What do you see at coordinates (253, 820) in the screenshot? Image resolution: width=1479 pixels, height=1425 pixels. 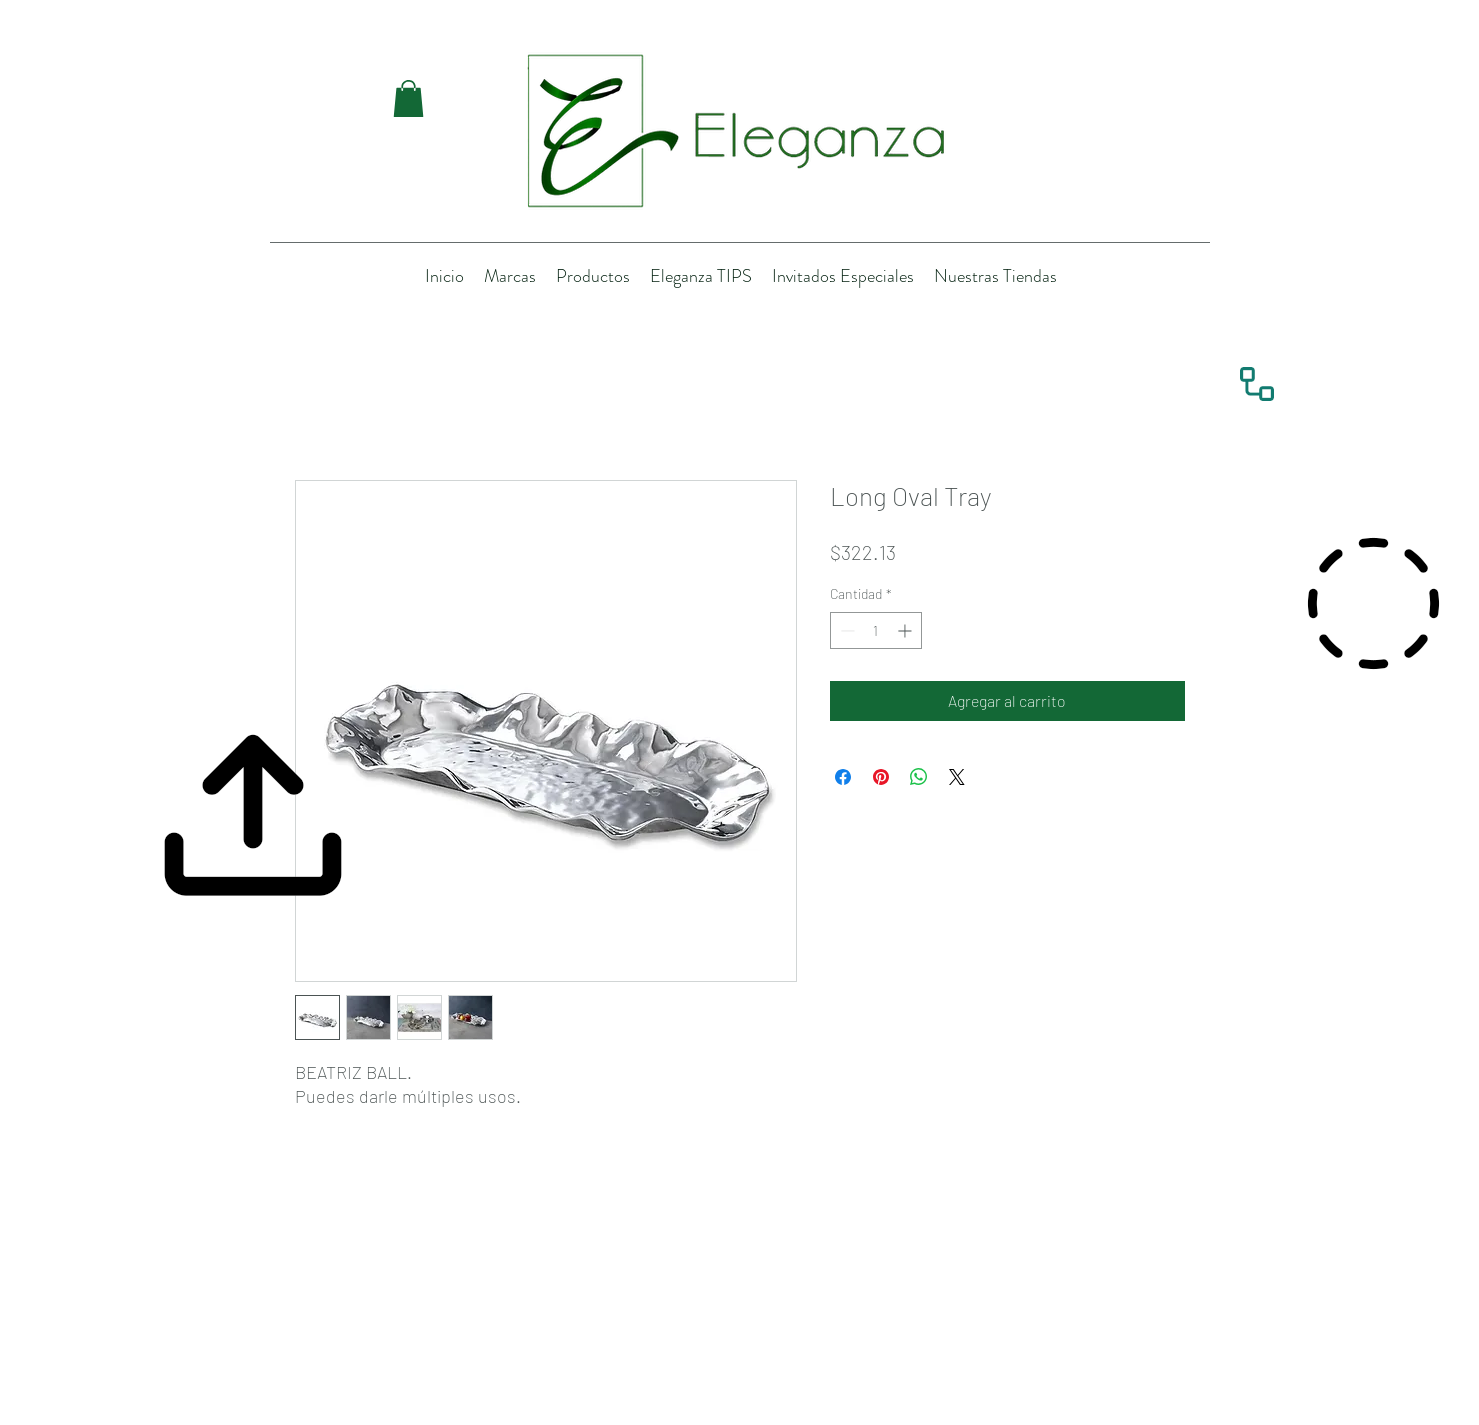 I see `upload a file or document` at bounding box center [253, 820].